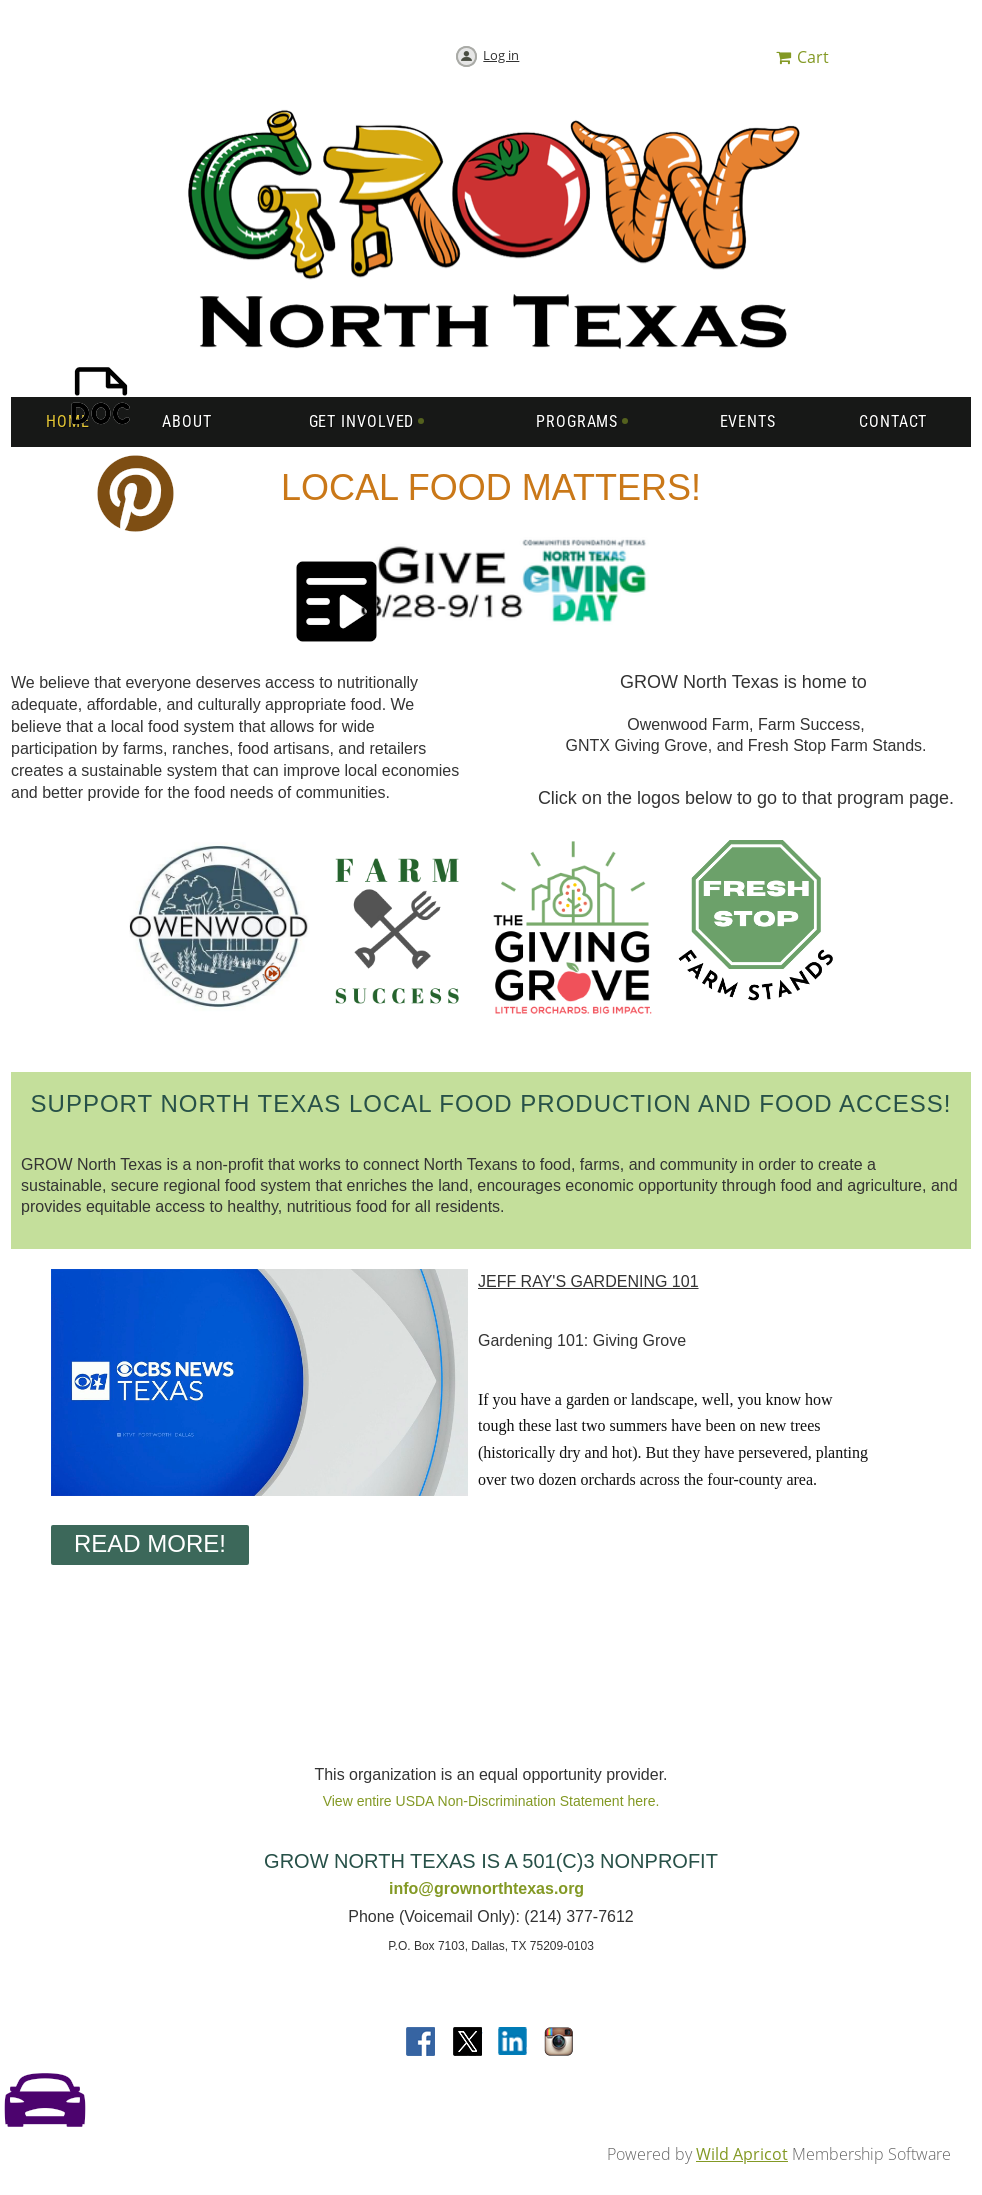 This screenshot has width=982, height=2195. Describe the element at coordinates (101, 398) in the screenshot. I see `open a document file` at that location.